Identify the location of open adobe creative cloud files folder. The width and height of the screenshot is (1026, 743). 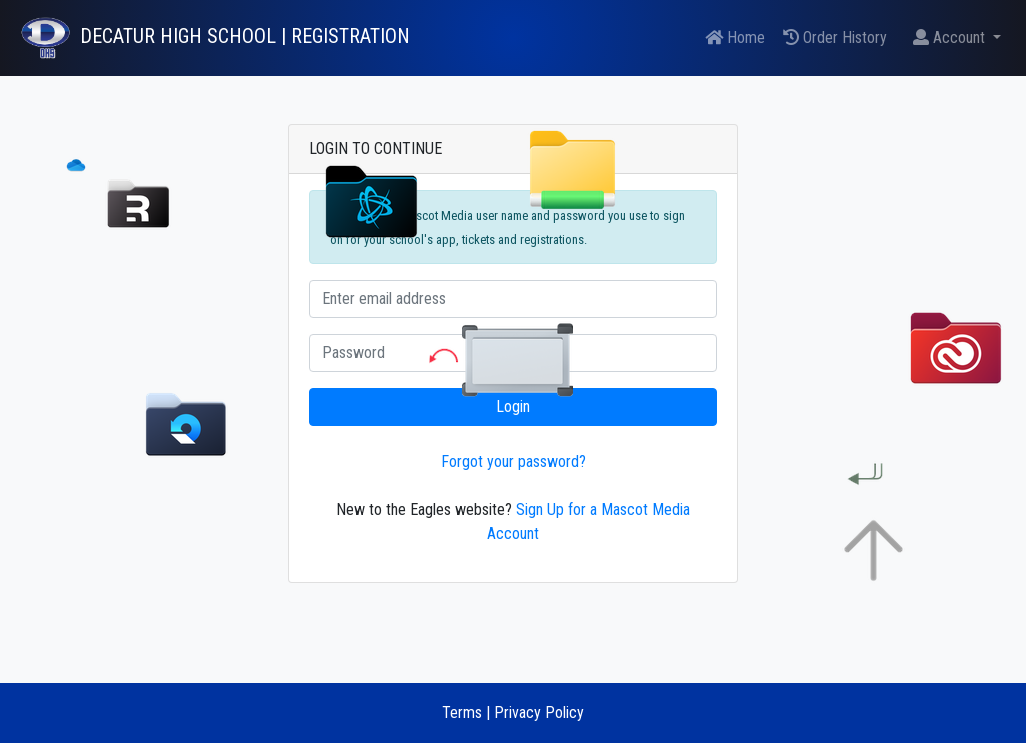
(955, 350).